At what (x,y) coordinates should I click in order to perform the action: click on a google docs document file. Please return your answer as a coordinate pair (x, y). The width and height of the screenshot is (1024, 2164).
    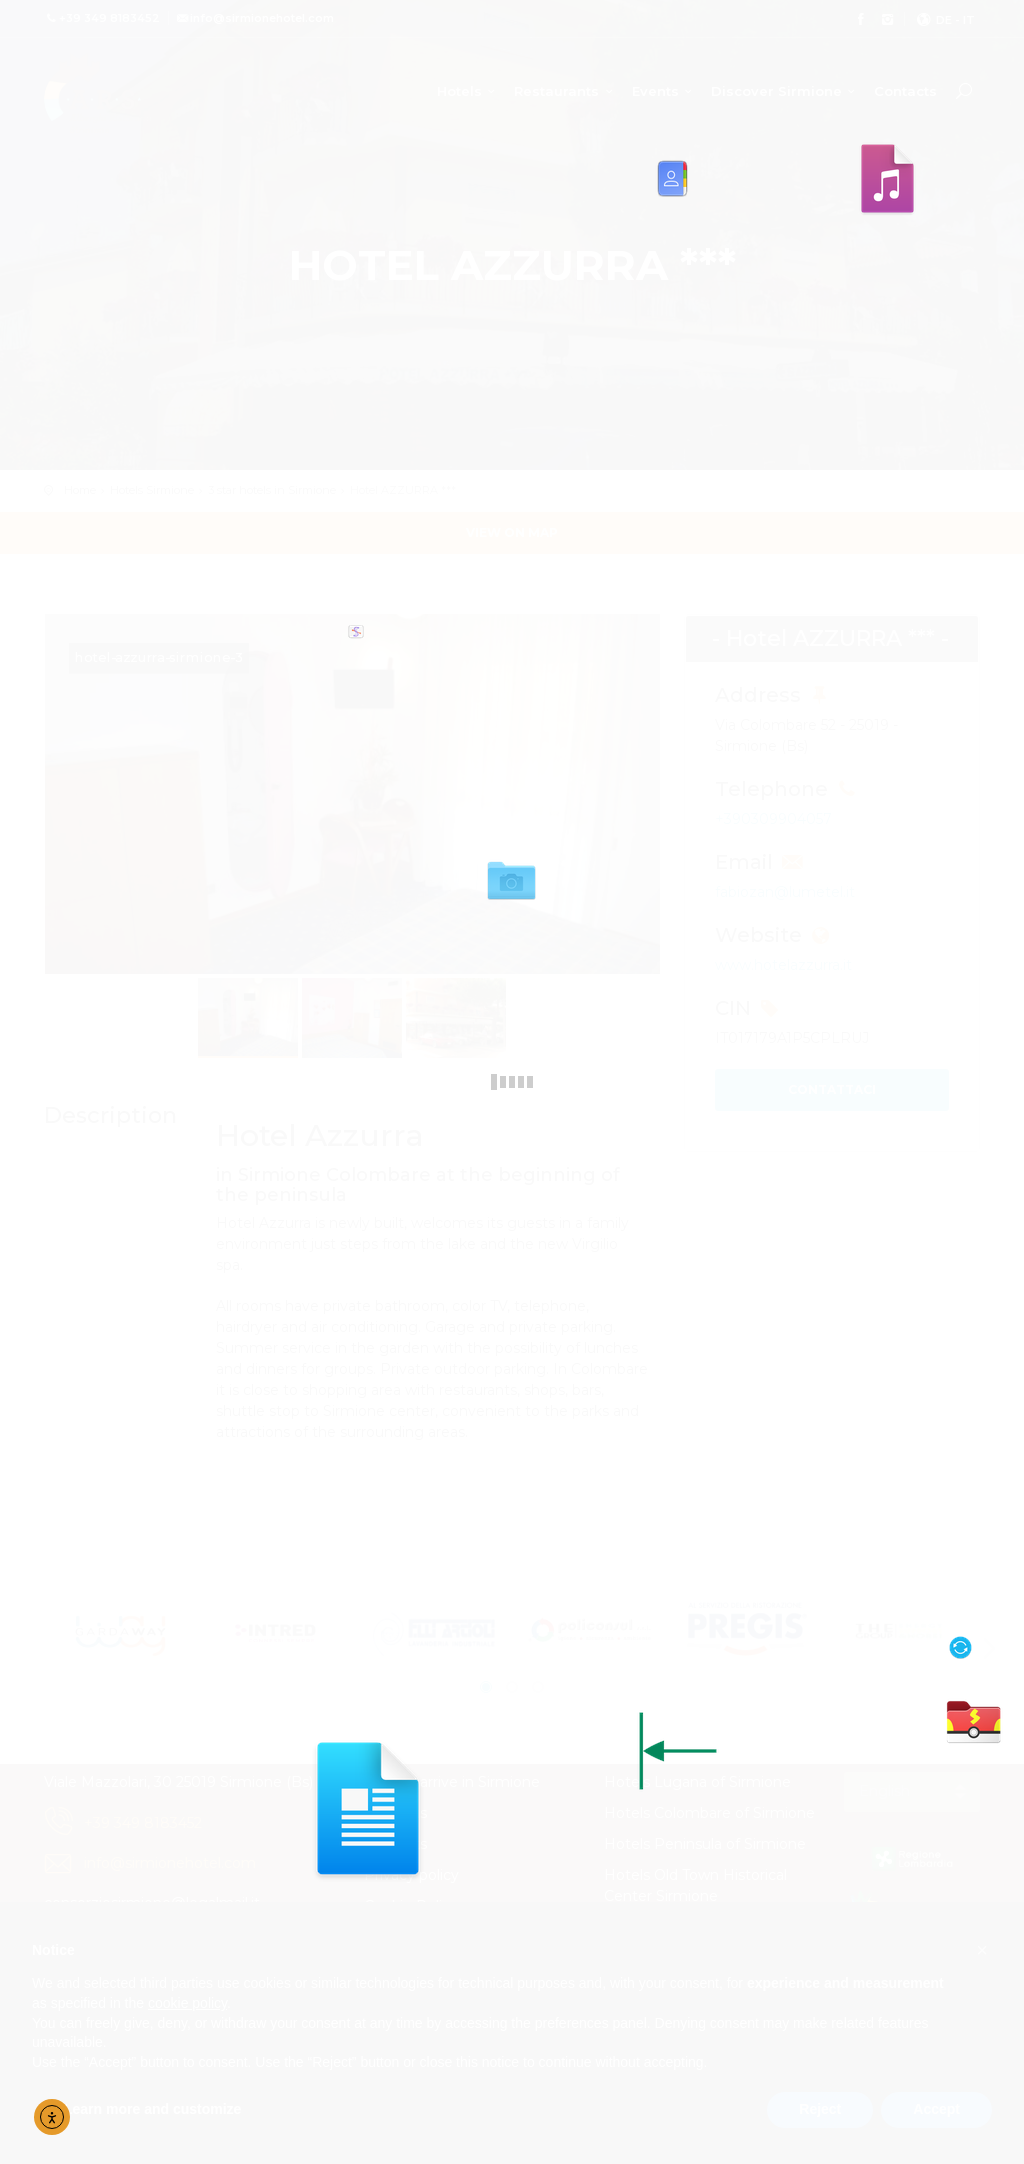
    Looking at the image, I should click on (368, 1811).